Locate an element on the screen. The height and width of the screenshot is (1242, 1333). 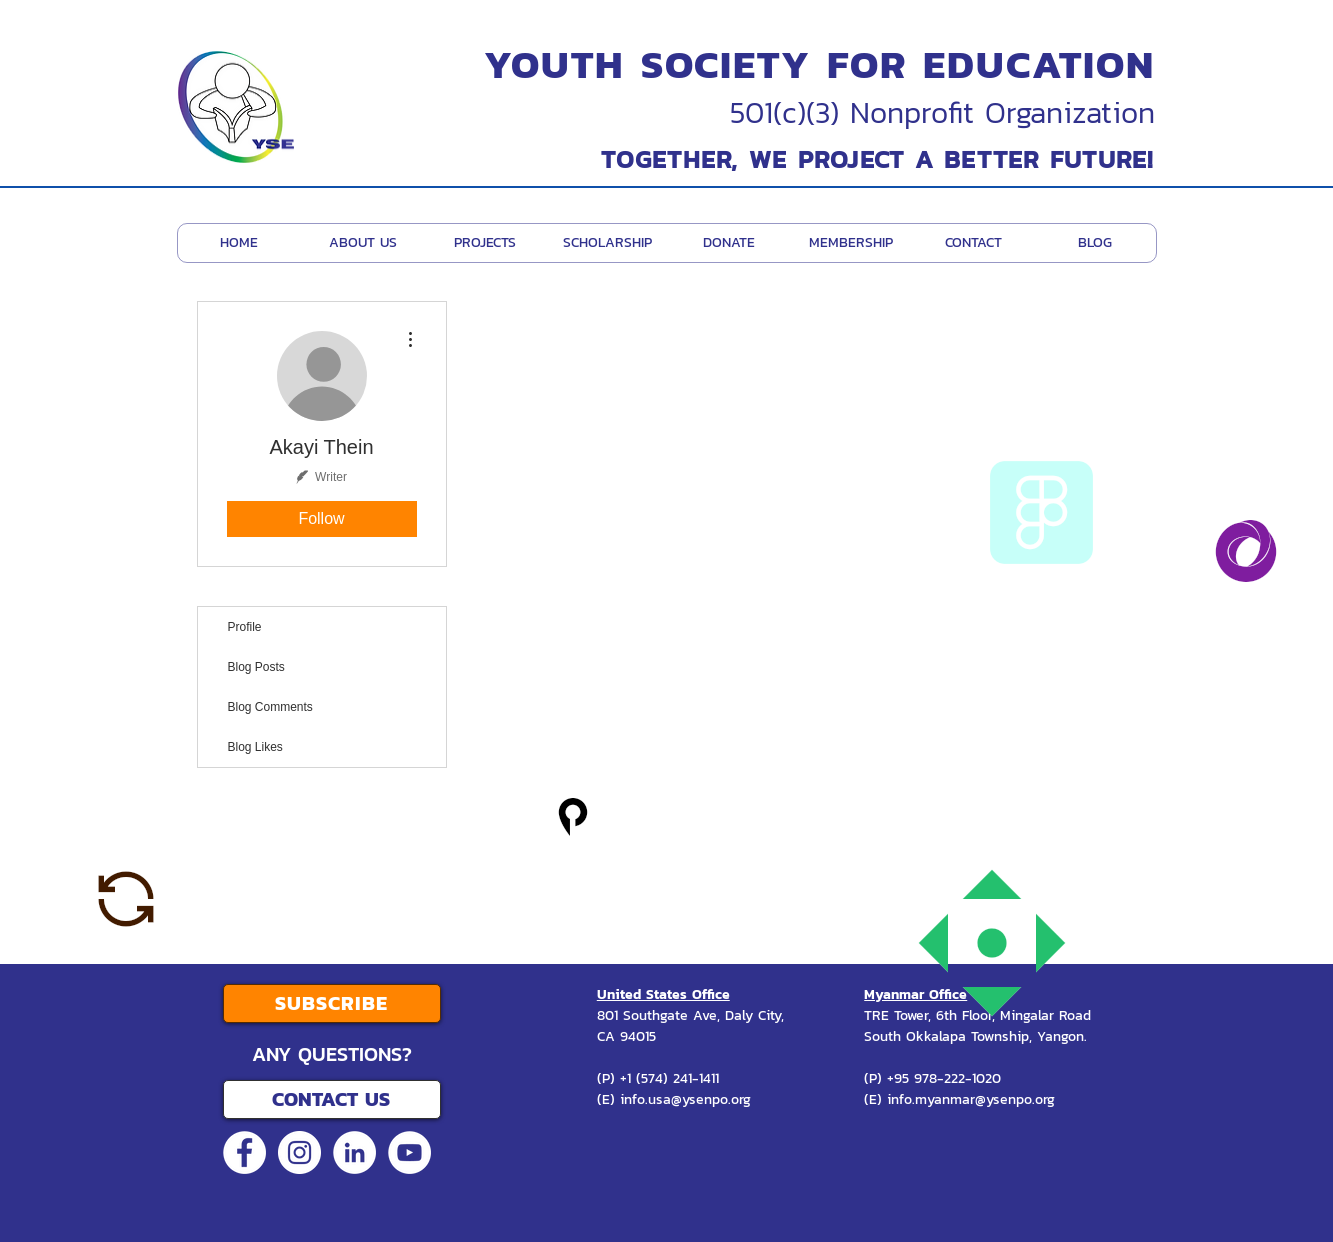
undo or revert to previous state is located at coordinates (126, 899).